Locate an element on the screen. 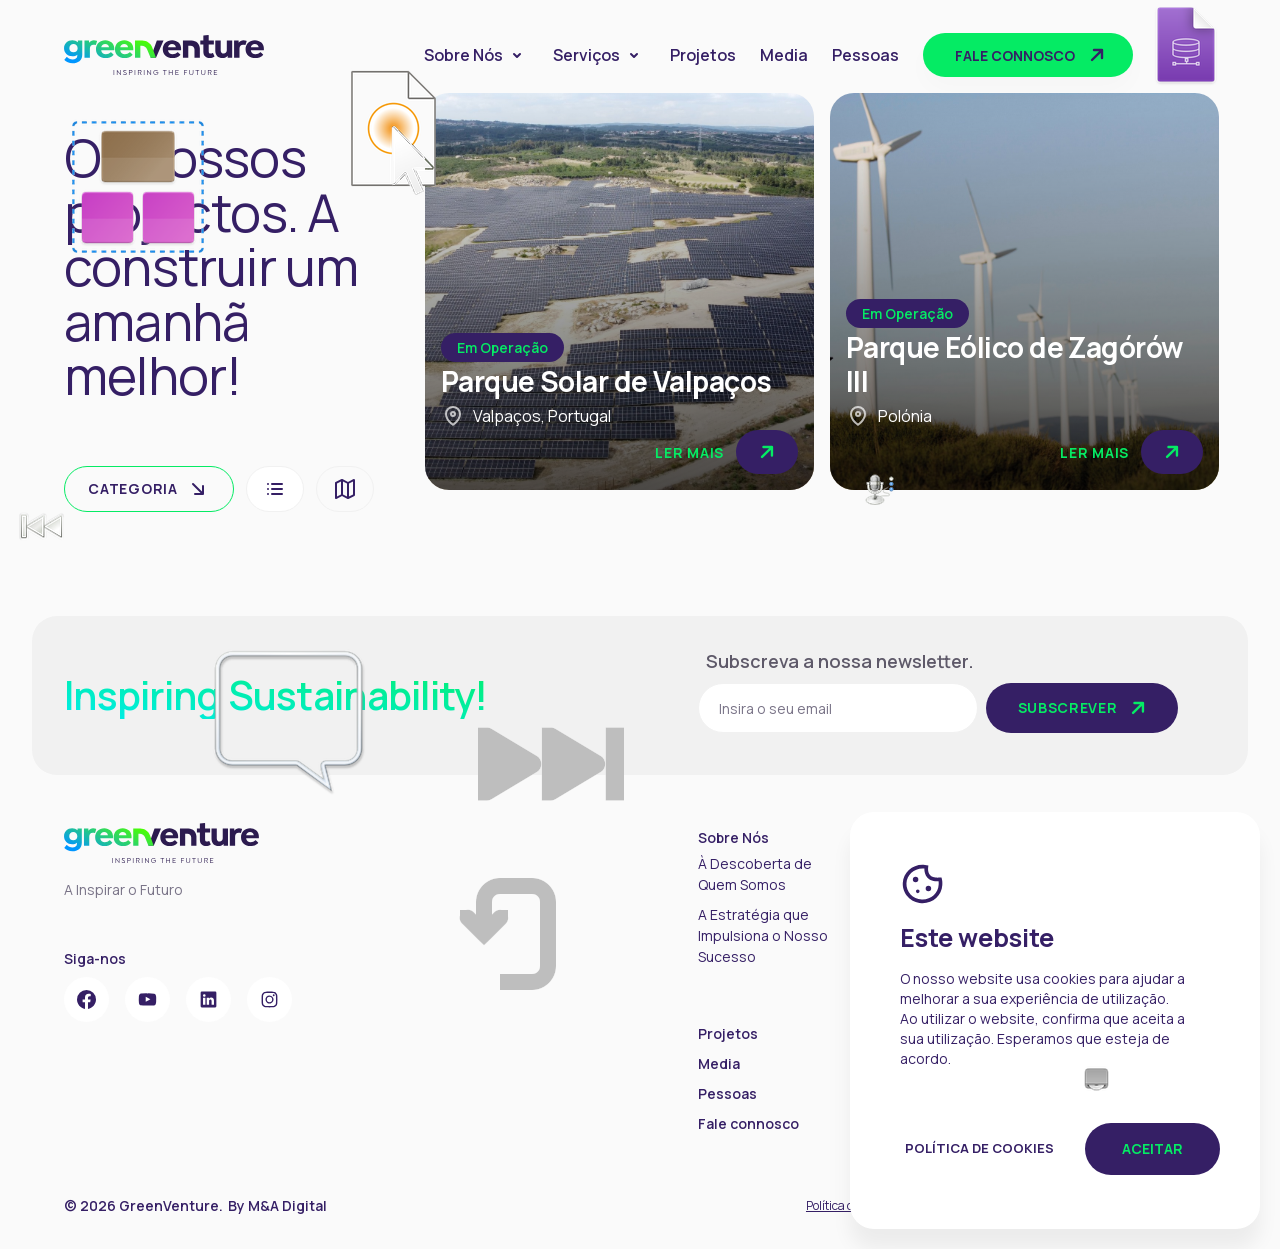  select a file from your documents is located at coordinates (393, 128).